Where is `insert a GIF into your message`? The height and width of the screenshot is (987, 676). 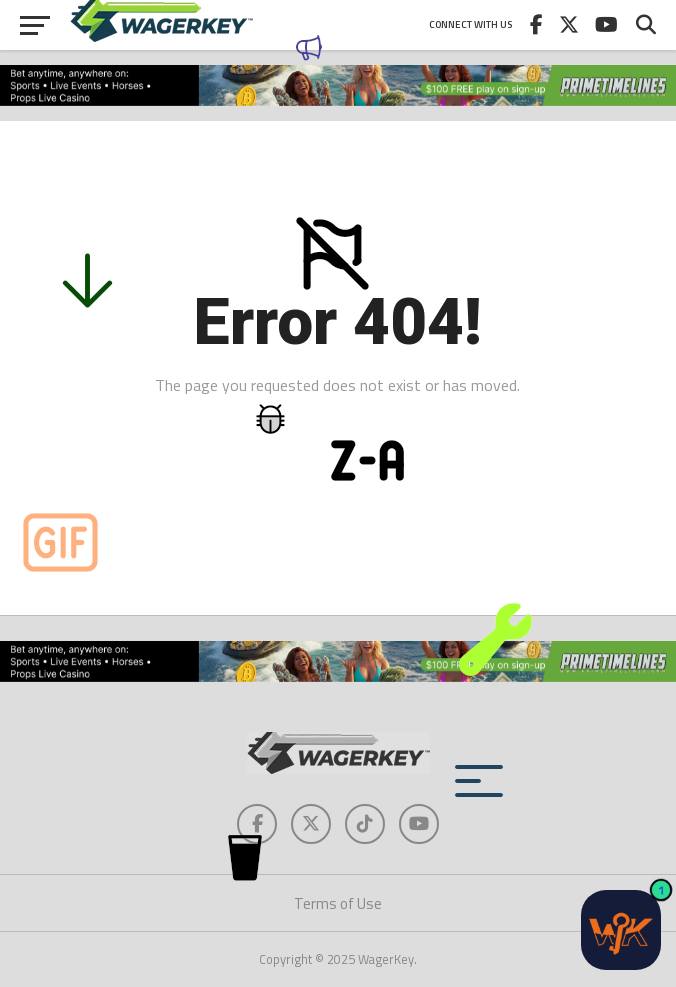 insert a GIF into your message is located at coordinates (60, 542).